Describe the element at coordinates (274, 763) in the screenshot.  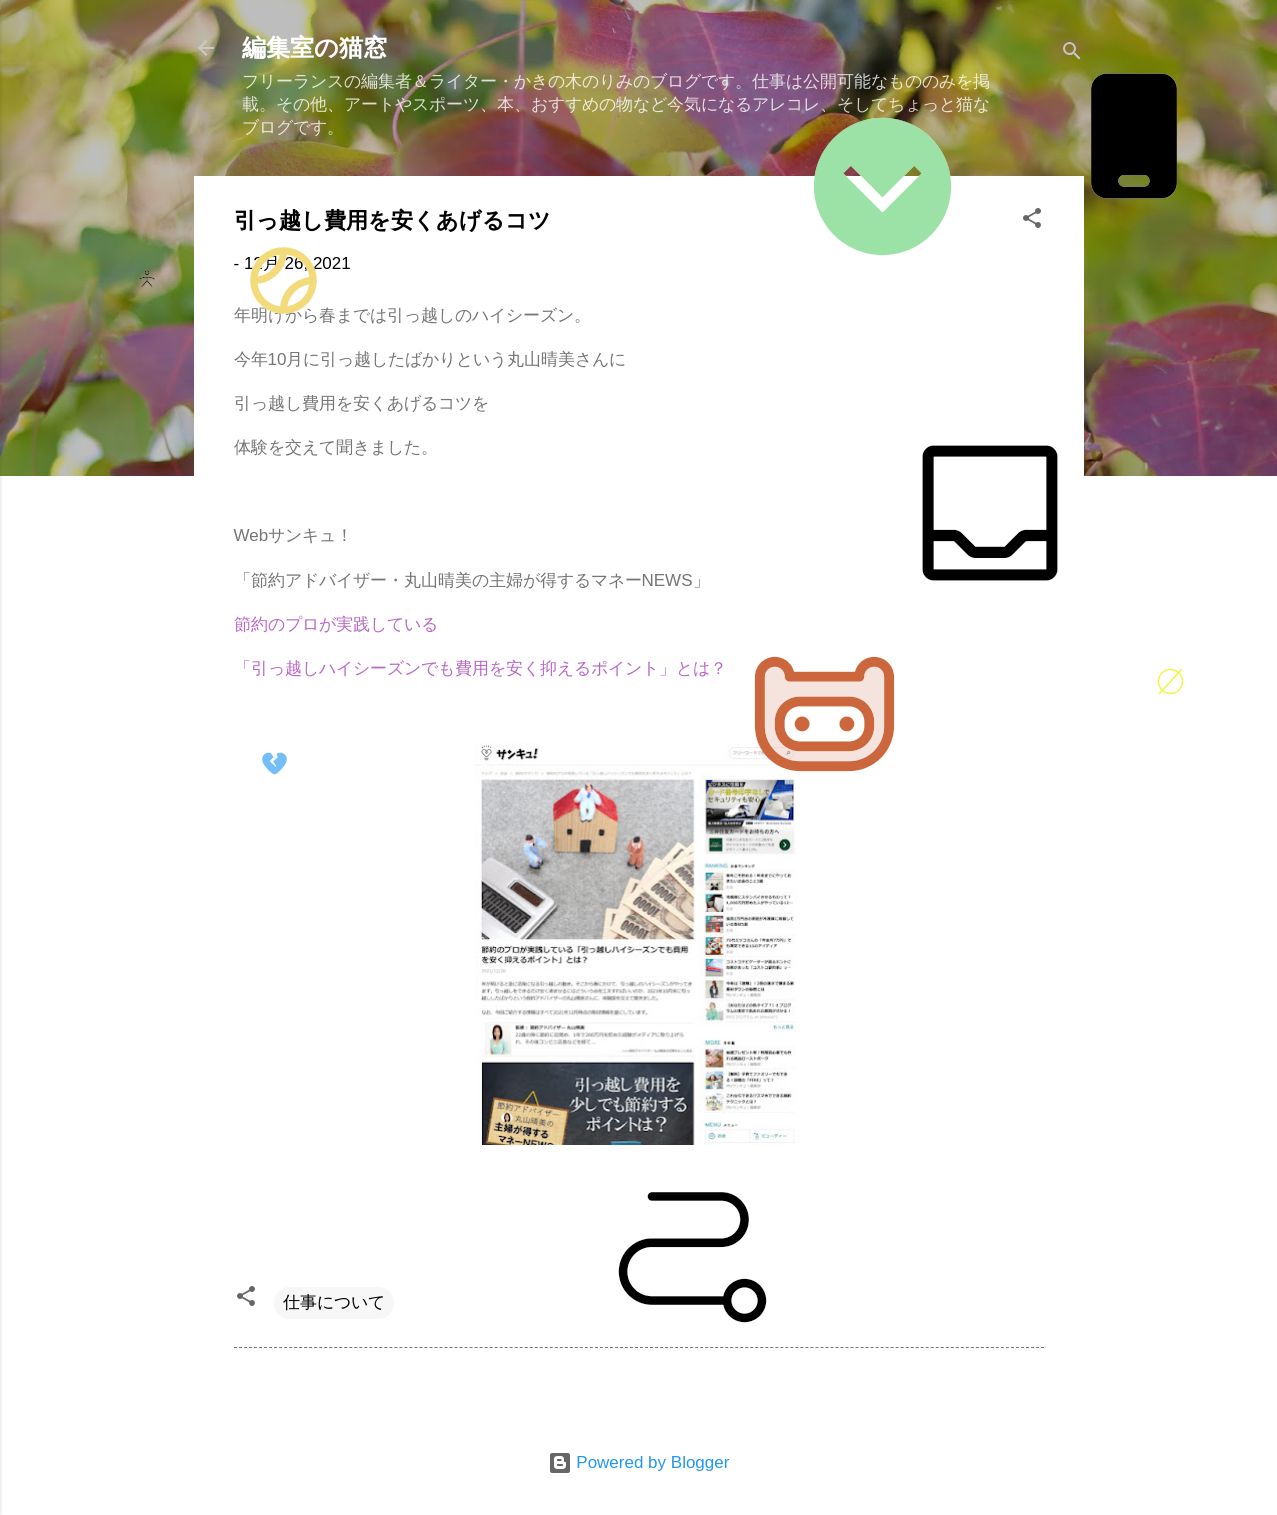
I see `unlike or remove from favorites` at that location.